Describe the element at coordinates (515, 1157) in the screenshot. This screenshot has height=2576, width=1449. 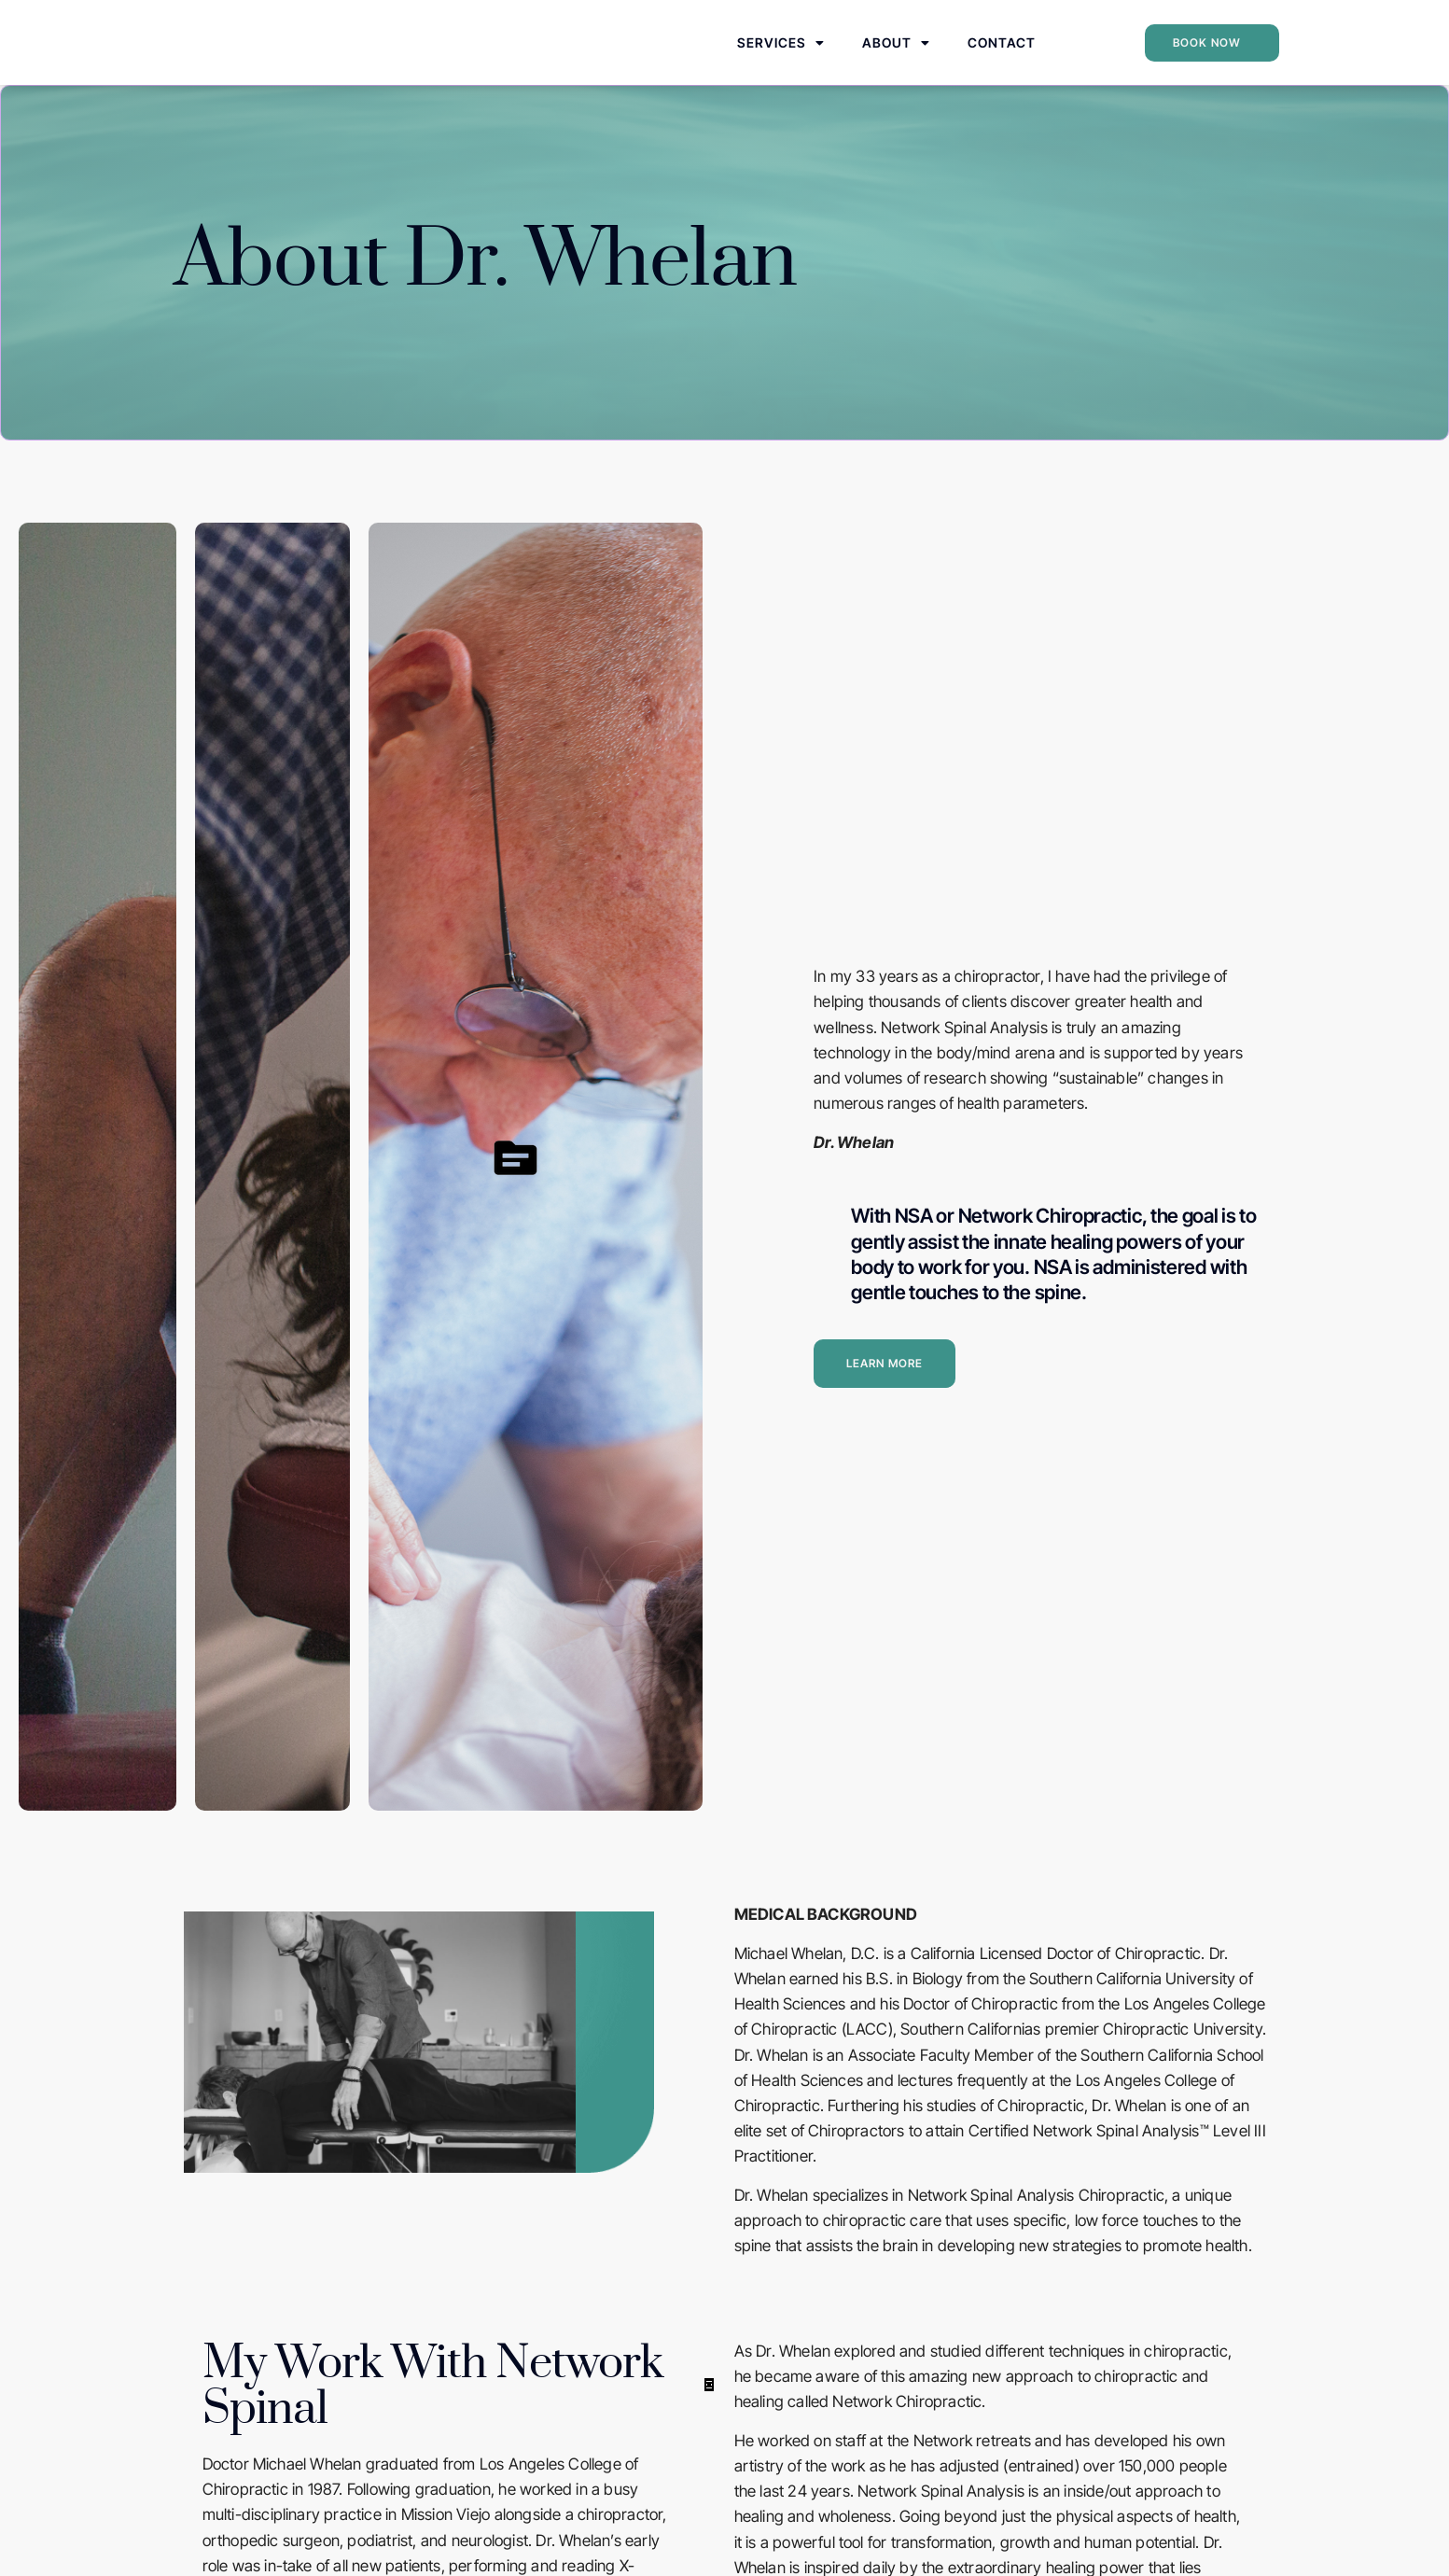
I see `access source files or documents` at that location.